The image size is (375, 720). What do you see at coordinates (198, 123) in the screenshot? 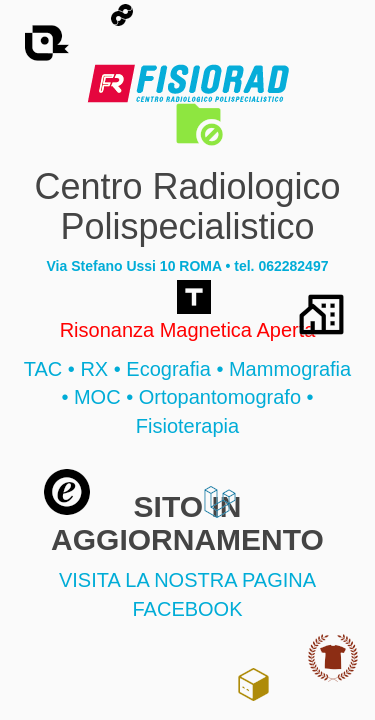
I see `access denied to this folder` at bounding box center [198, 123].